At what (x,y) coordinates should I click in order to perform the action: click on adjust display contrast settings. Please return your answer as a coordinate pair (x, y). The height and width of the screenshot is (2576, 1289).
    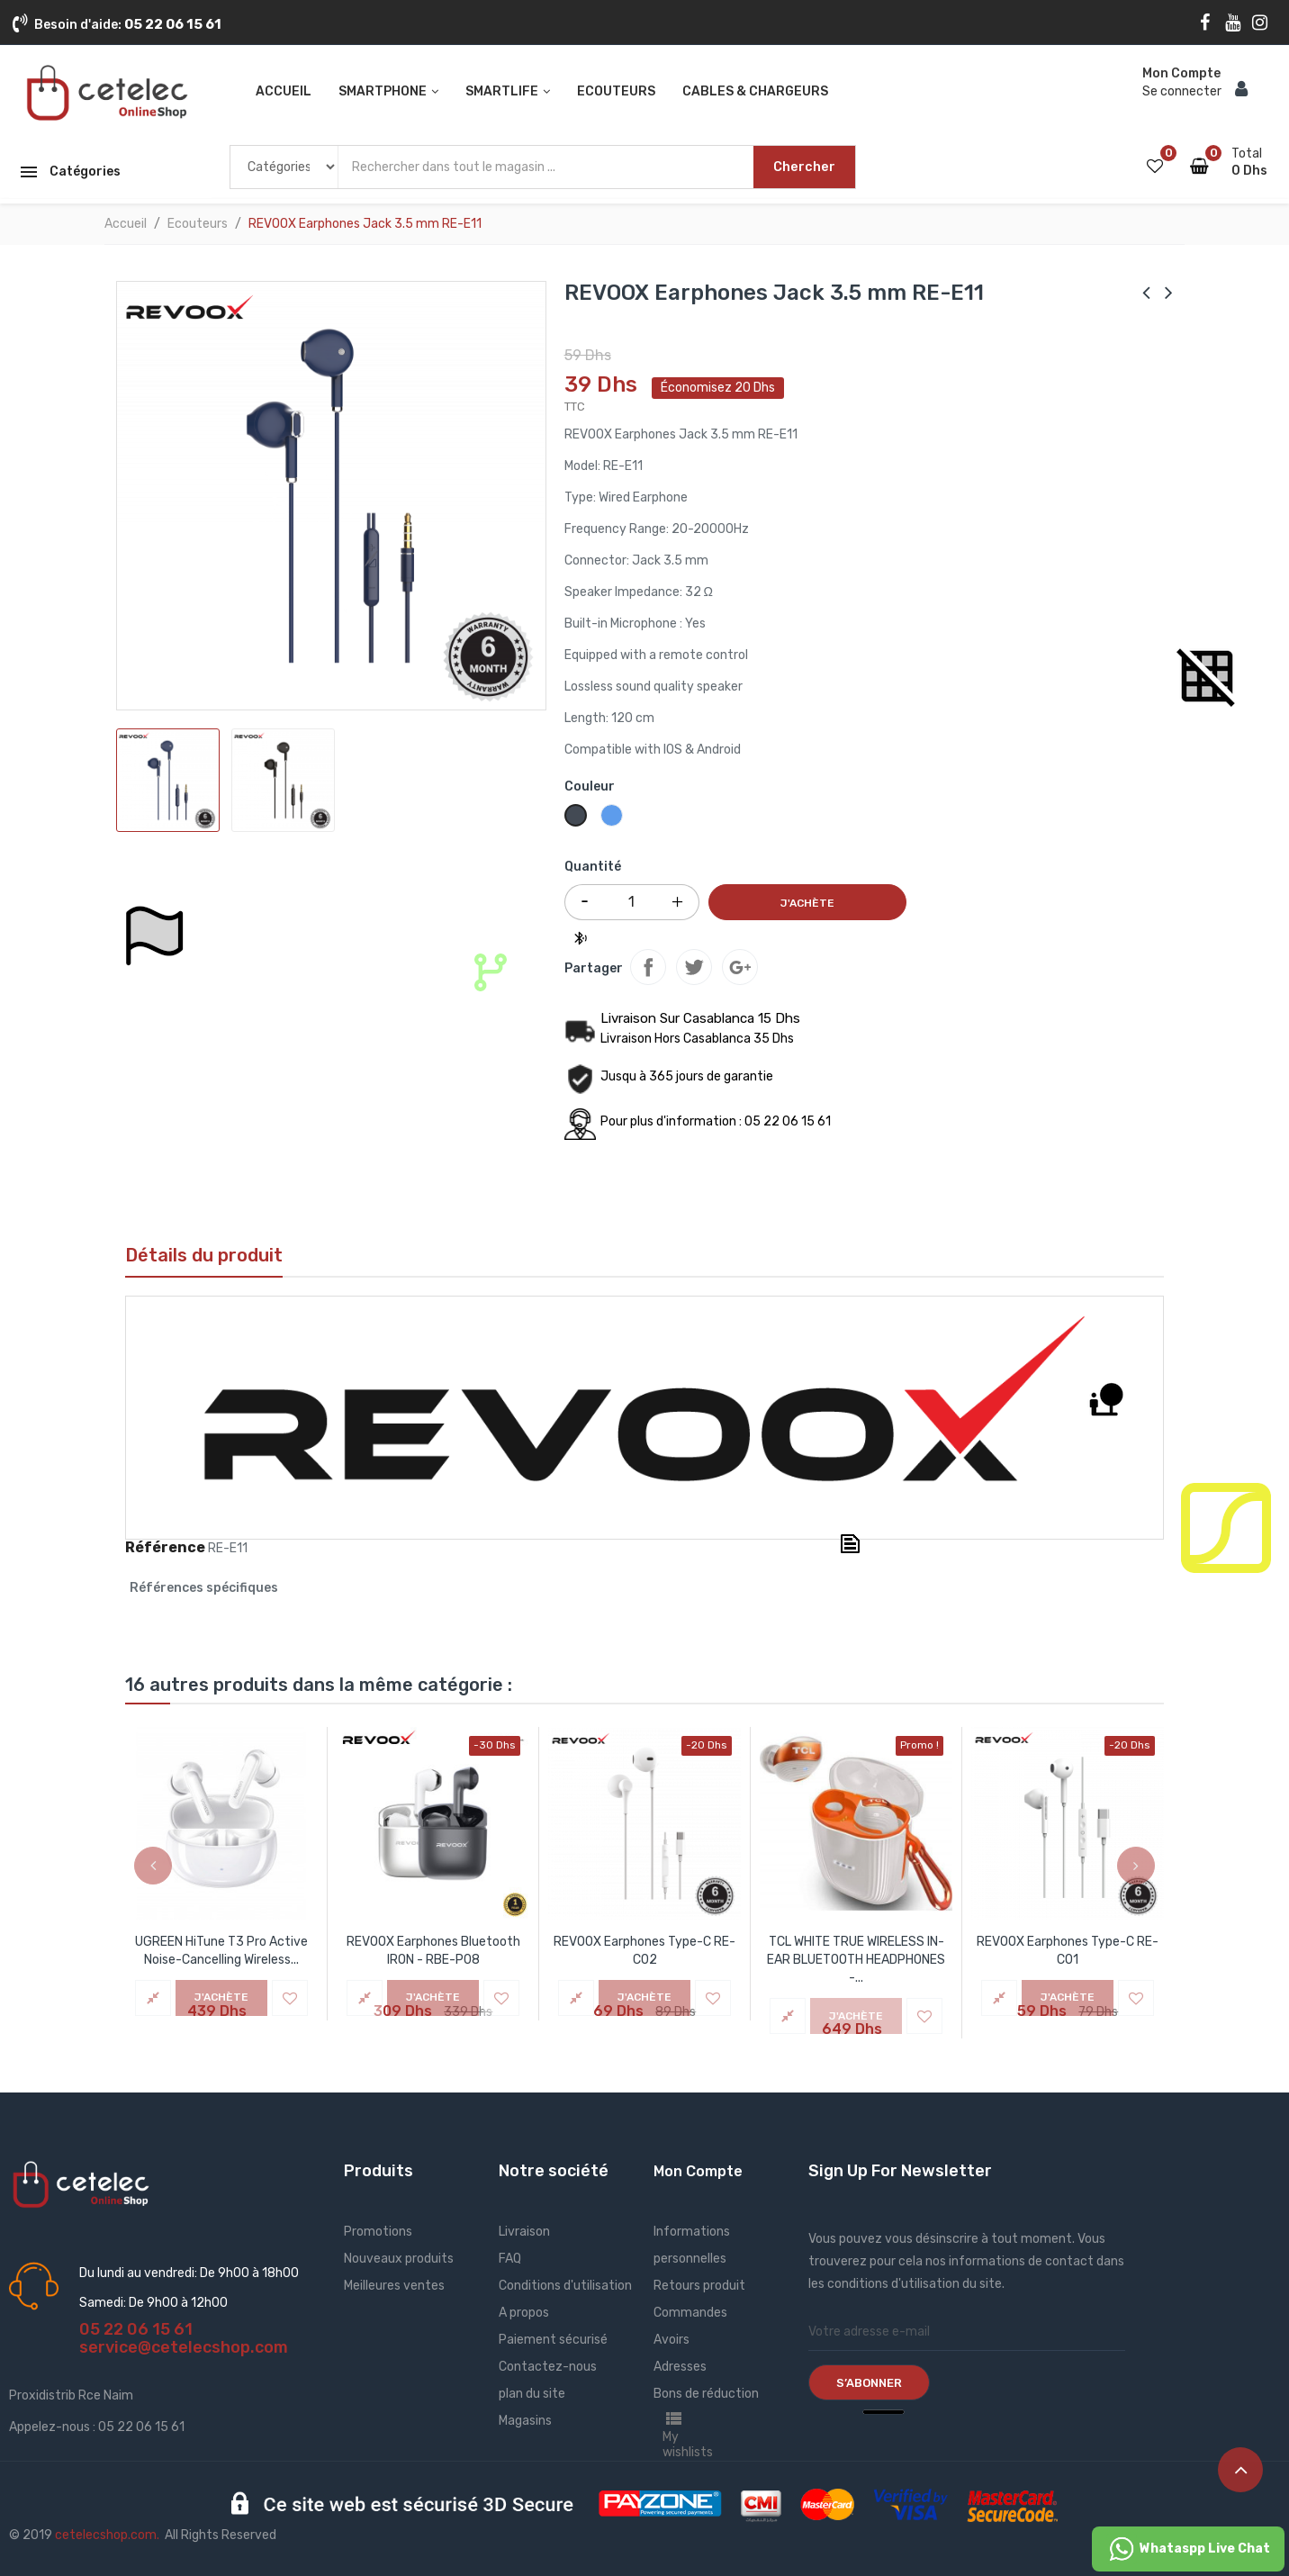
    Looking at the image, I should click on (1226, 1528).